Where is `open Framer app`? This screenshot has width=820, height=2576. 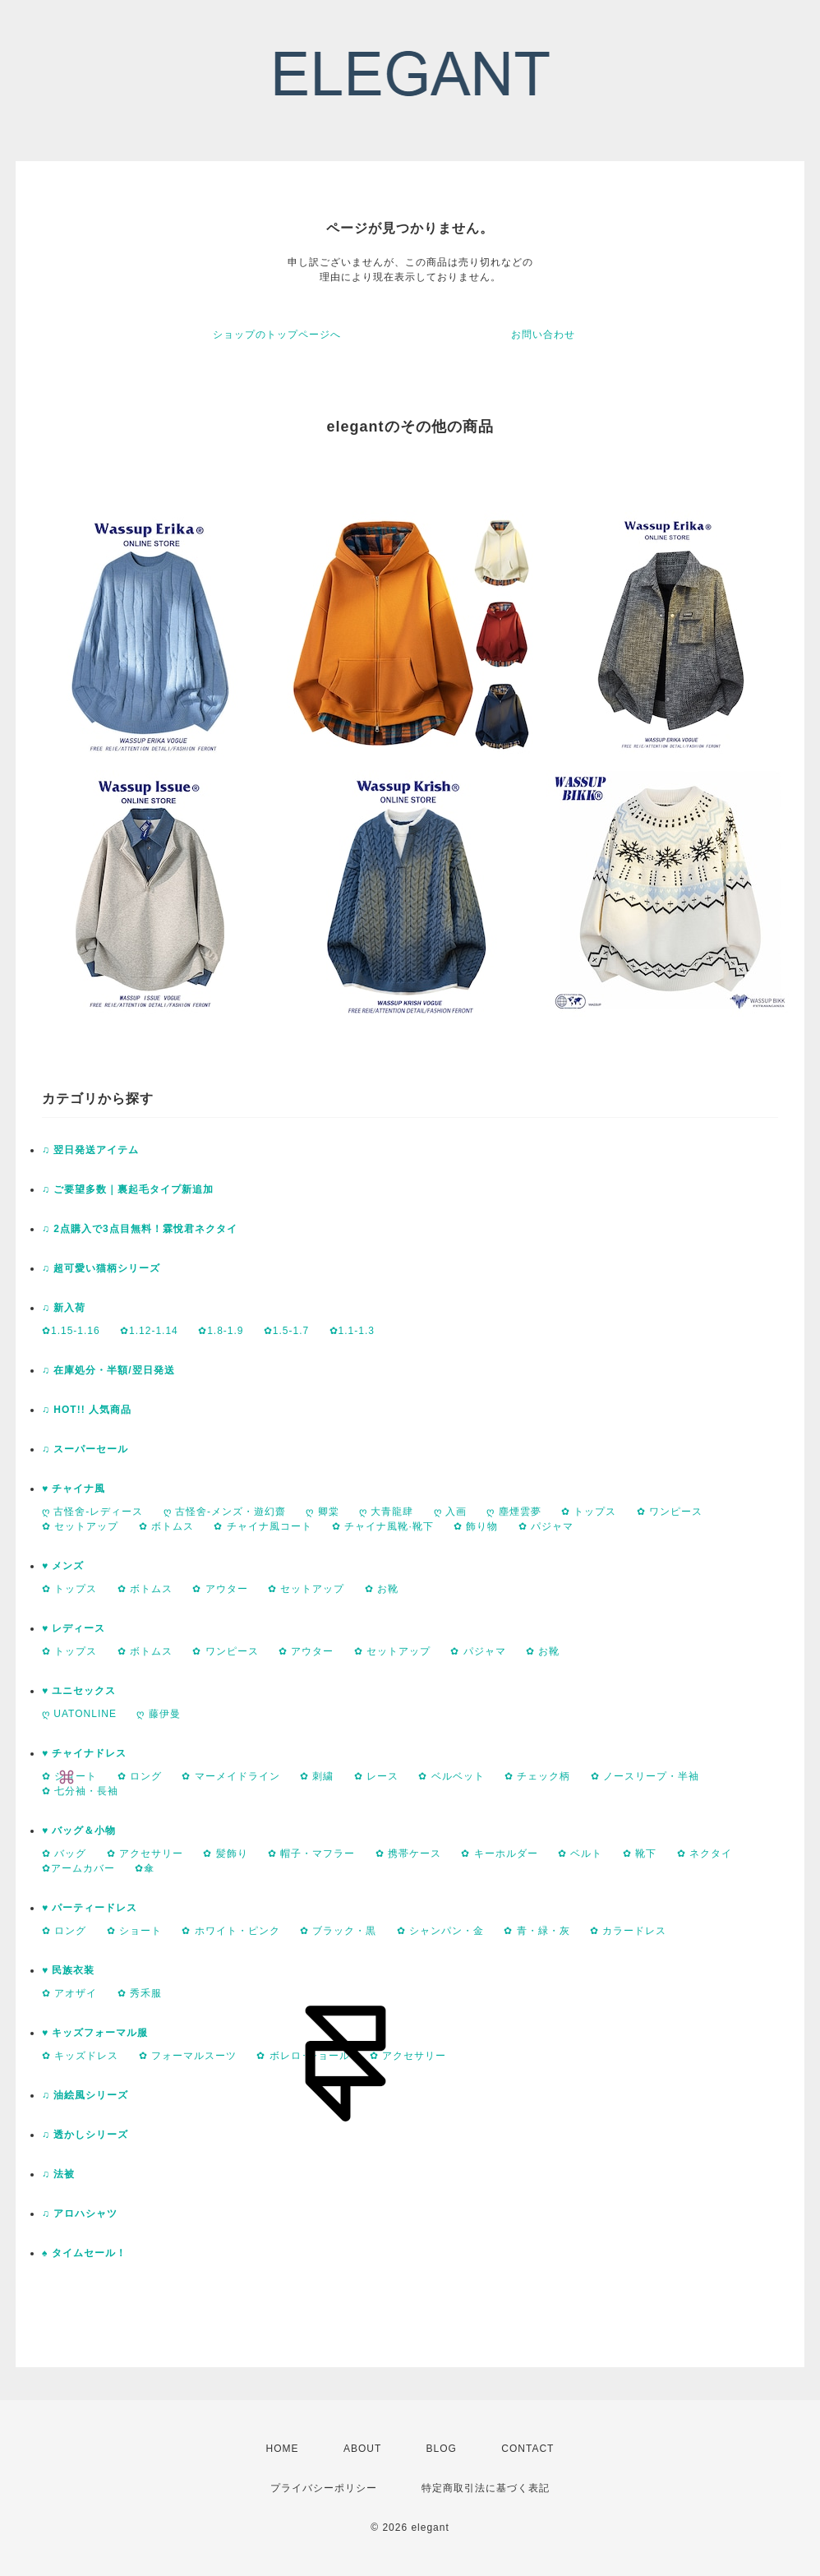
open Framer app is located at coordinates (345, 2061).